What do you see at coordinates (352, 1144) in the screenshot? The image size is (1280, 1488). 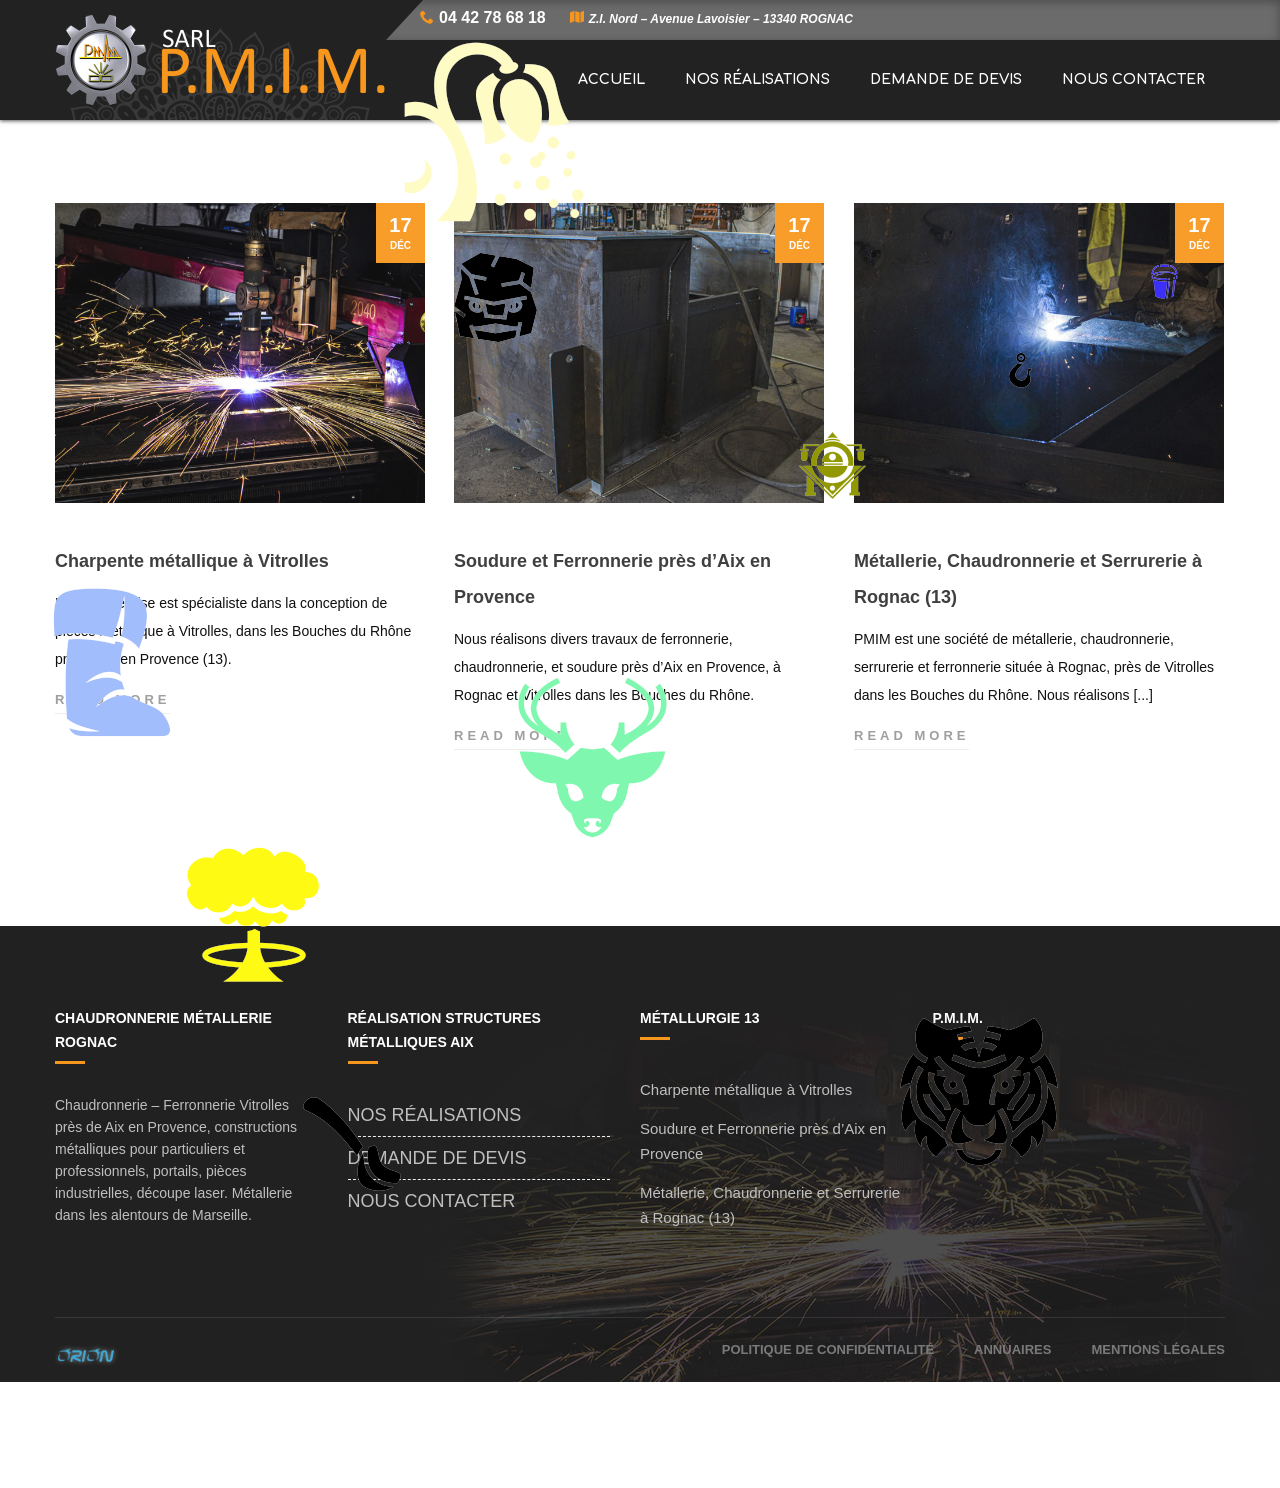 I see `ice cream scoop tool or utensil icon` at bounding box center [352, 1144].